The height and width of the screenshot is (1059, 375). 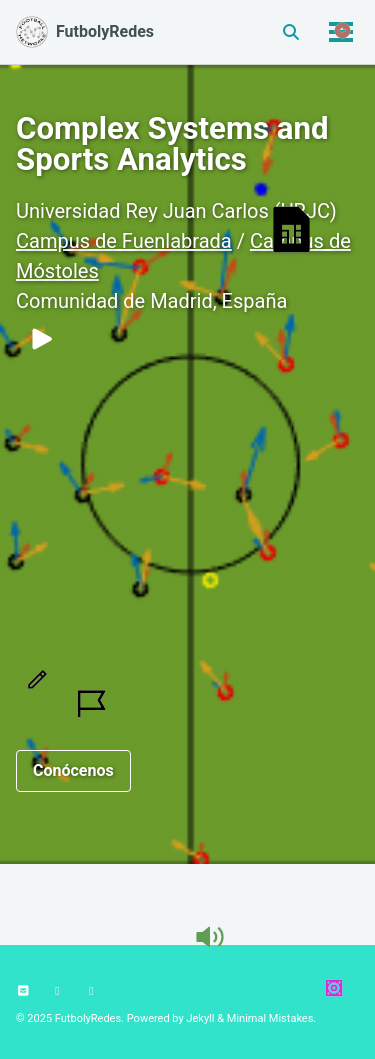 I want to click on adjust speaker or audio output settings, so click(x=334, y=988).